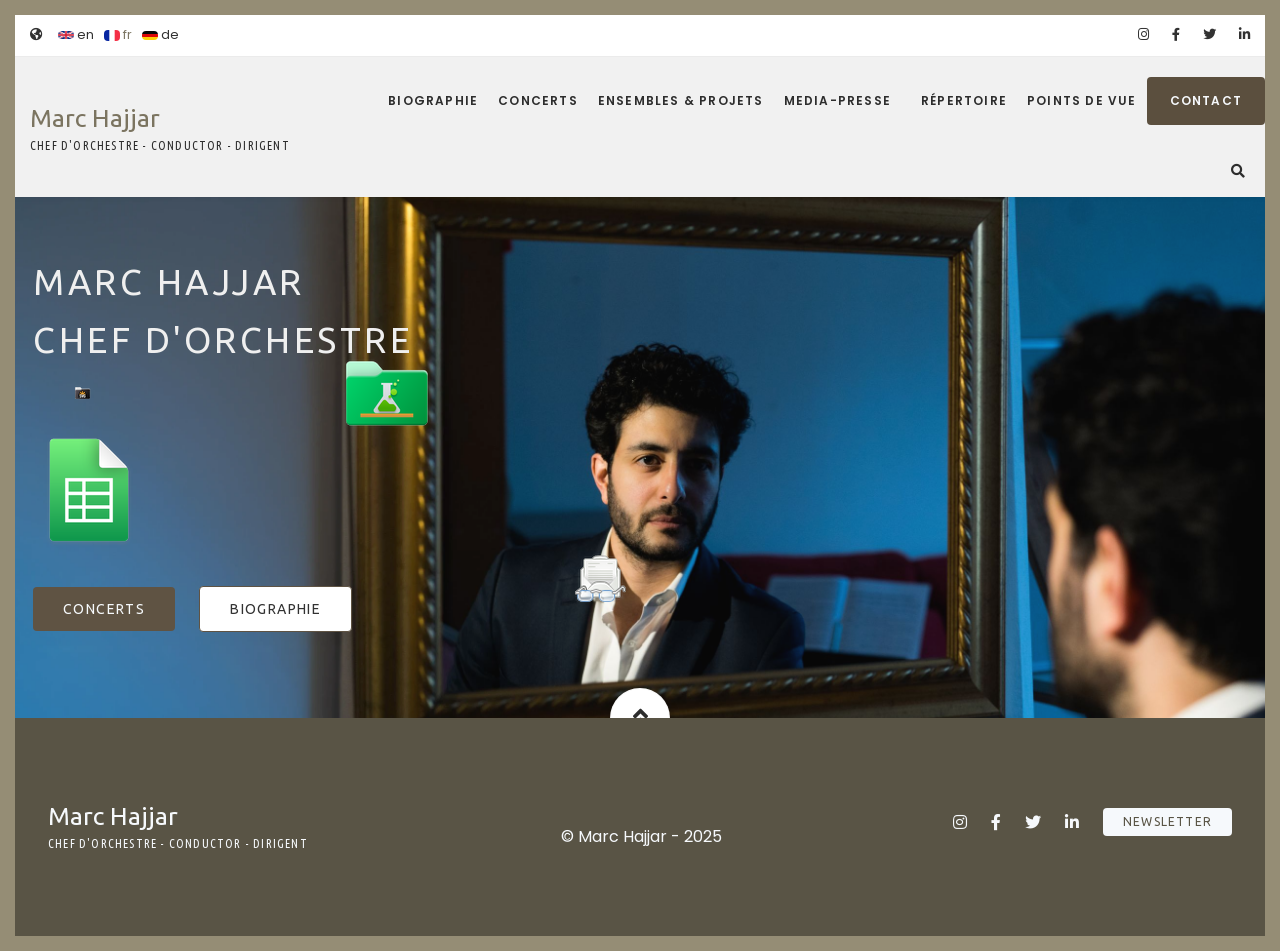 The image size is (1280, 951). Describe the element at coordinates (82, 393) in the screenshot. I see `open folder containing svg files` at that location.